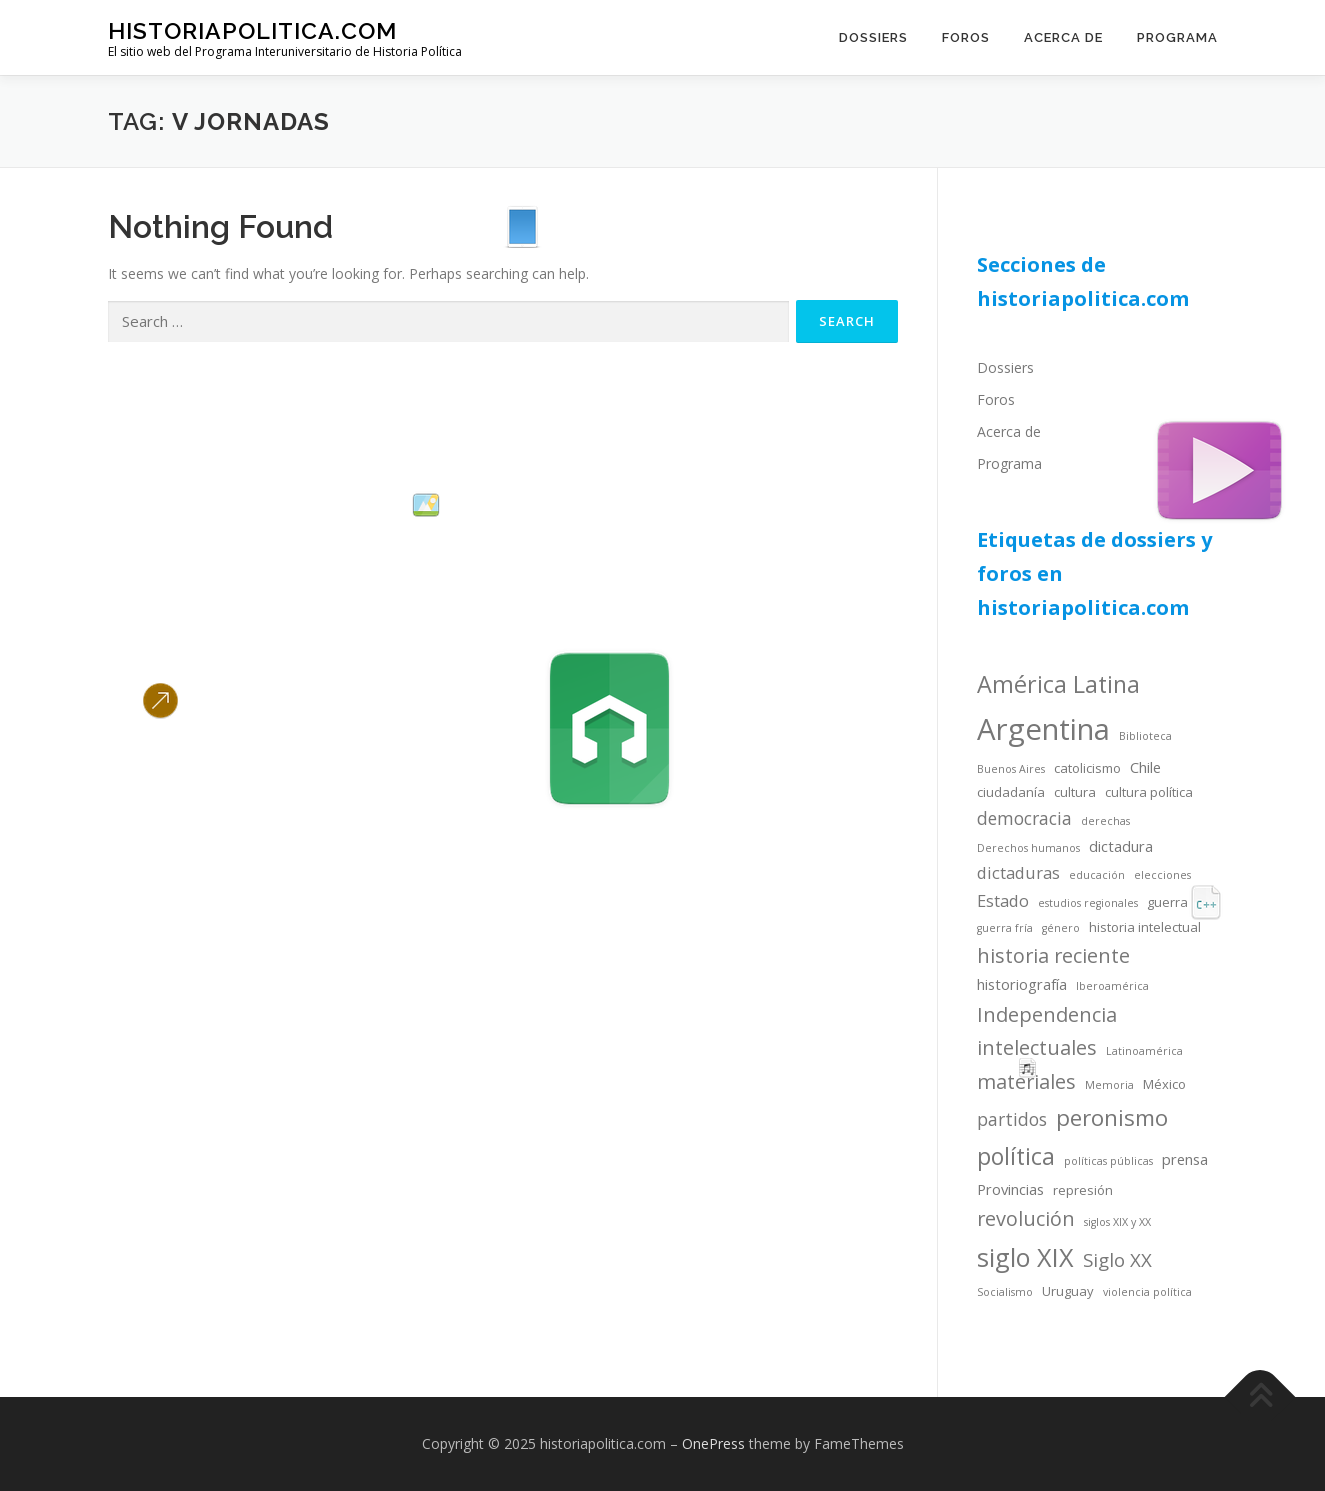  Describe the element at coordinates (522, 226) in the screenshot. I see `manage connected iPad device` at that location.